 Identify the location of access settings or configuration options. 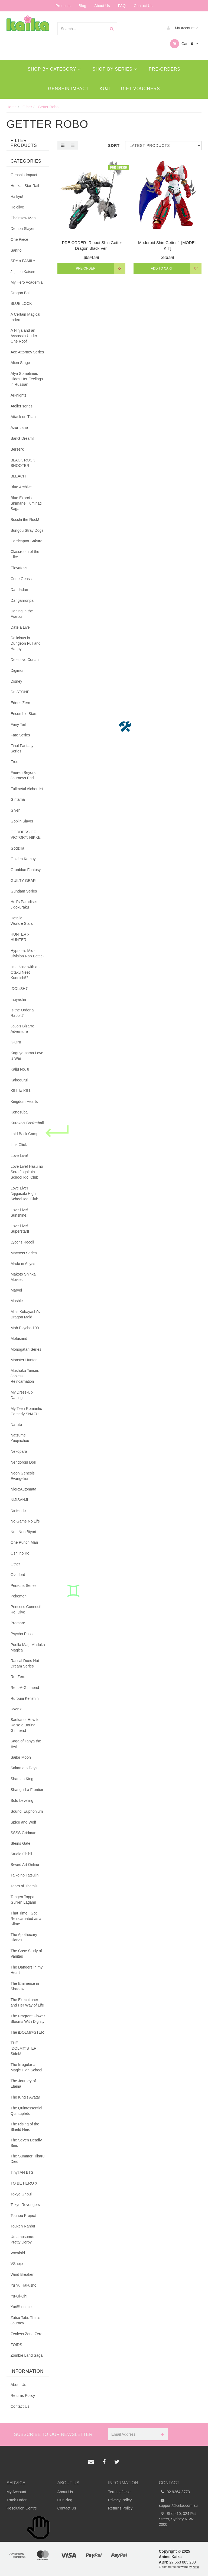
(125, 726).